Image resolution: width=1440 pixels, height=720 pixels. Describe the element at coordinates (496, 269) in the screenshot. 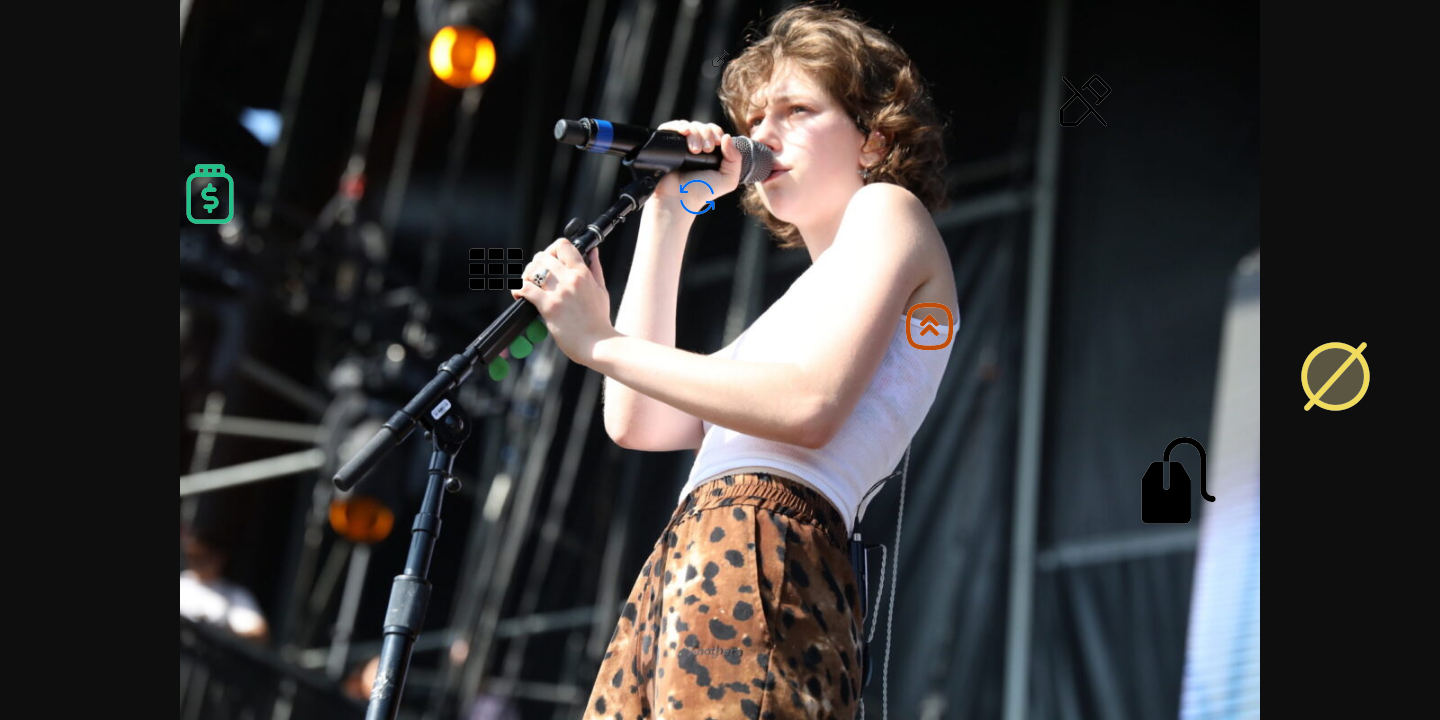

I see `open app drawer or menu` at that location.